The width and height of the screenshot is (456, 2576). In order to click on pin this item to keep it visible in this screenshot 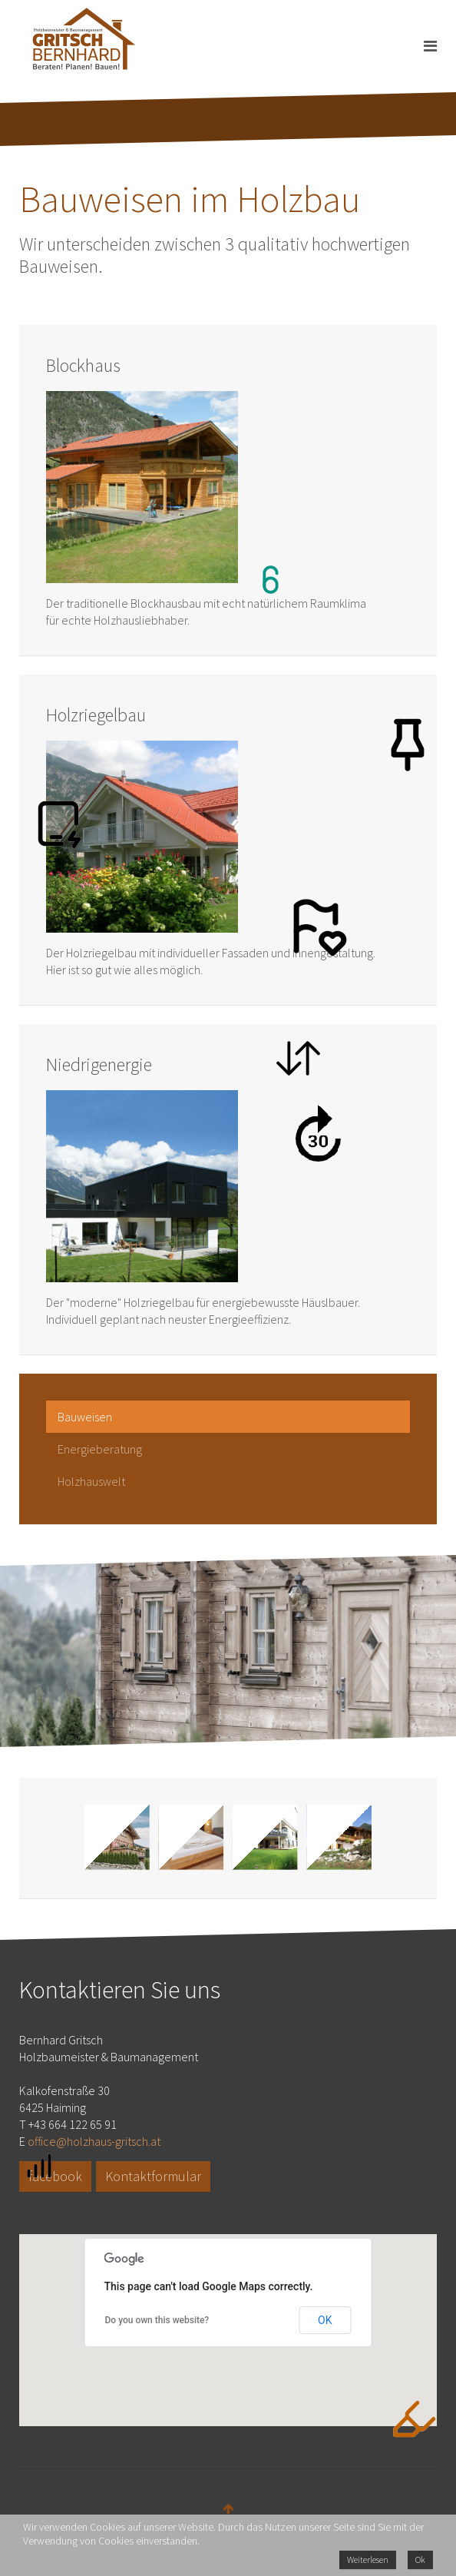, I will do `click(408, 744)`.